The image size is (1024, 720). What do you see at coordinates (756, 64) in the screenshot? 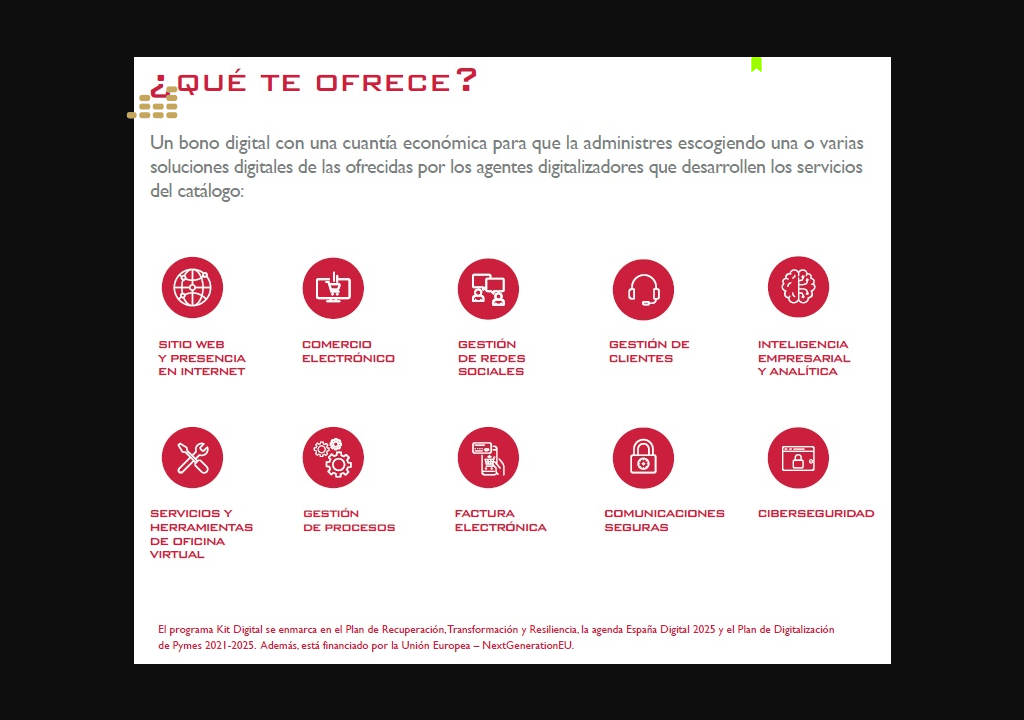
I see `indicates a saved or bookmarked item` at bounding box center [756, 64].